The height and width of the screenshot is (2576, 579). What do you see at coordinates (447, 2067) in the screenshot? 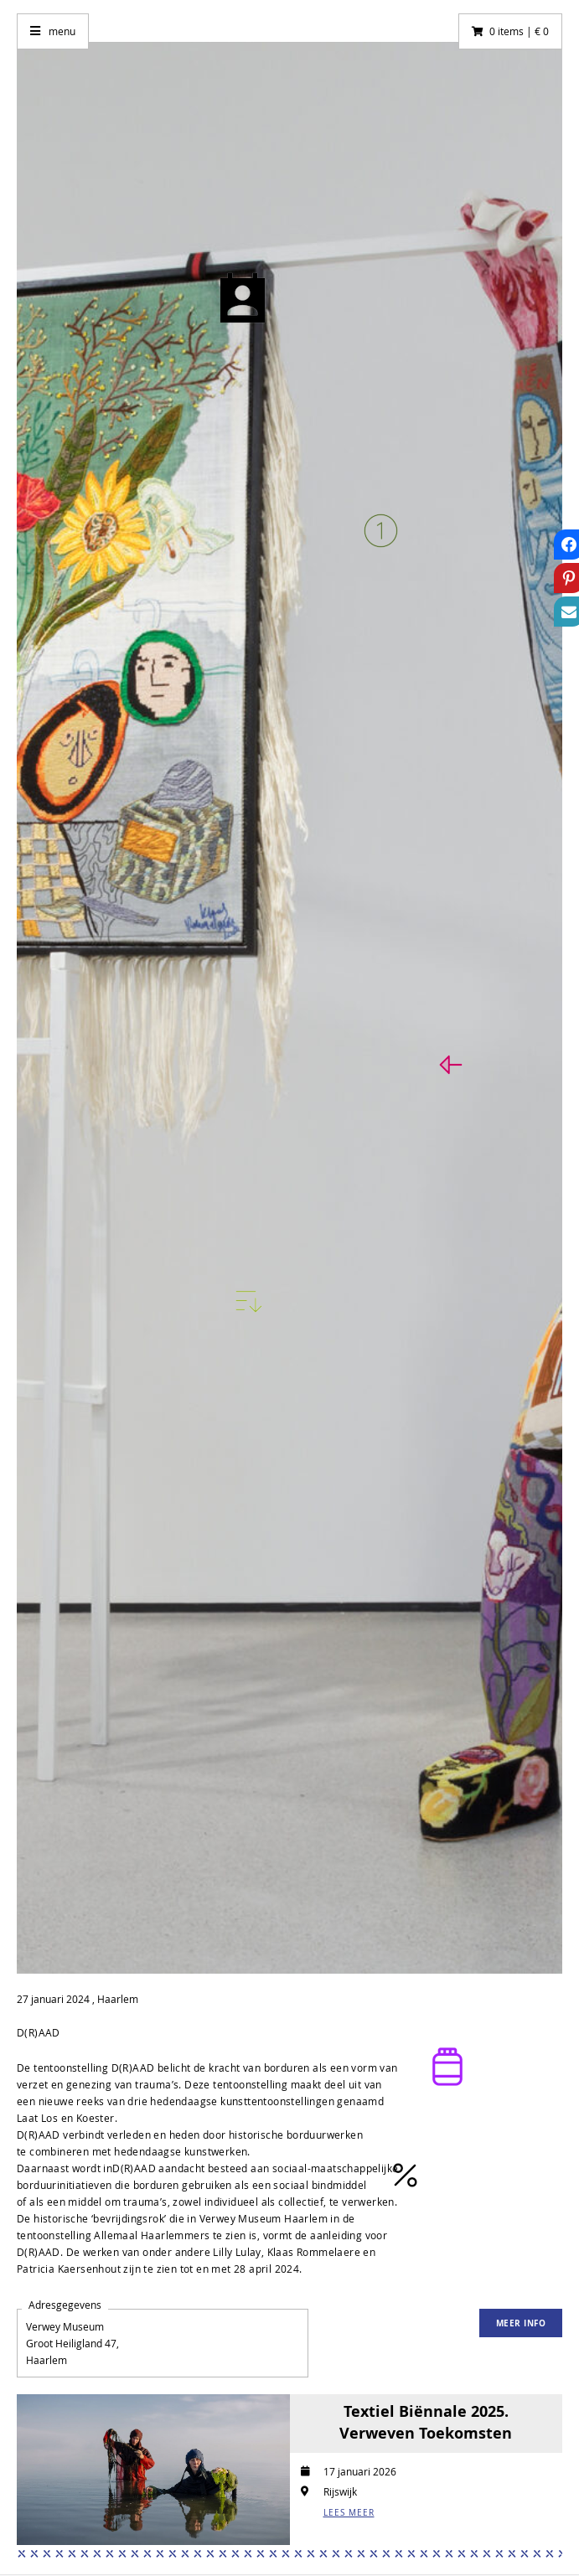
I see `view product or container details` at bounding box center [447, 2067].